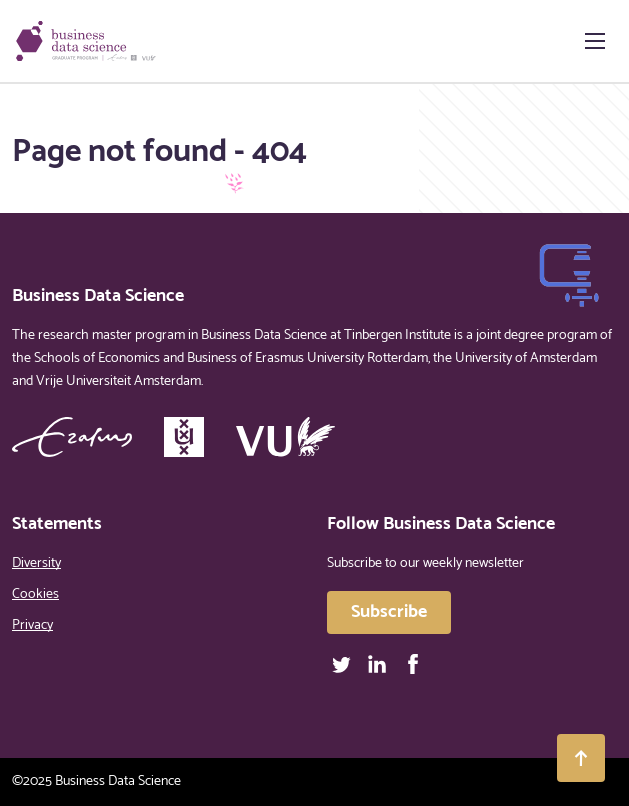 This screenshot has width=629, height=806. Describe the element at coordinates (567, 276) in the screenshot. I see `clamp or secure an object in place` at that location.